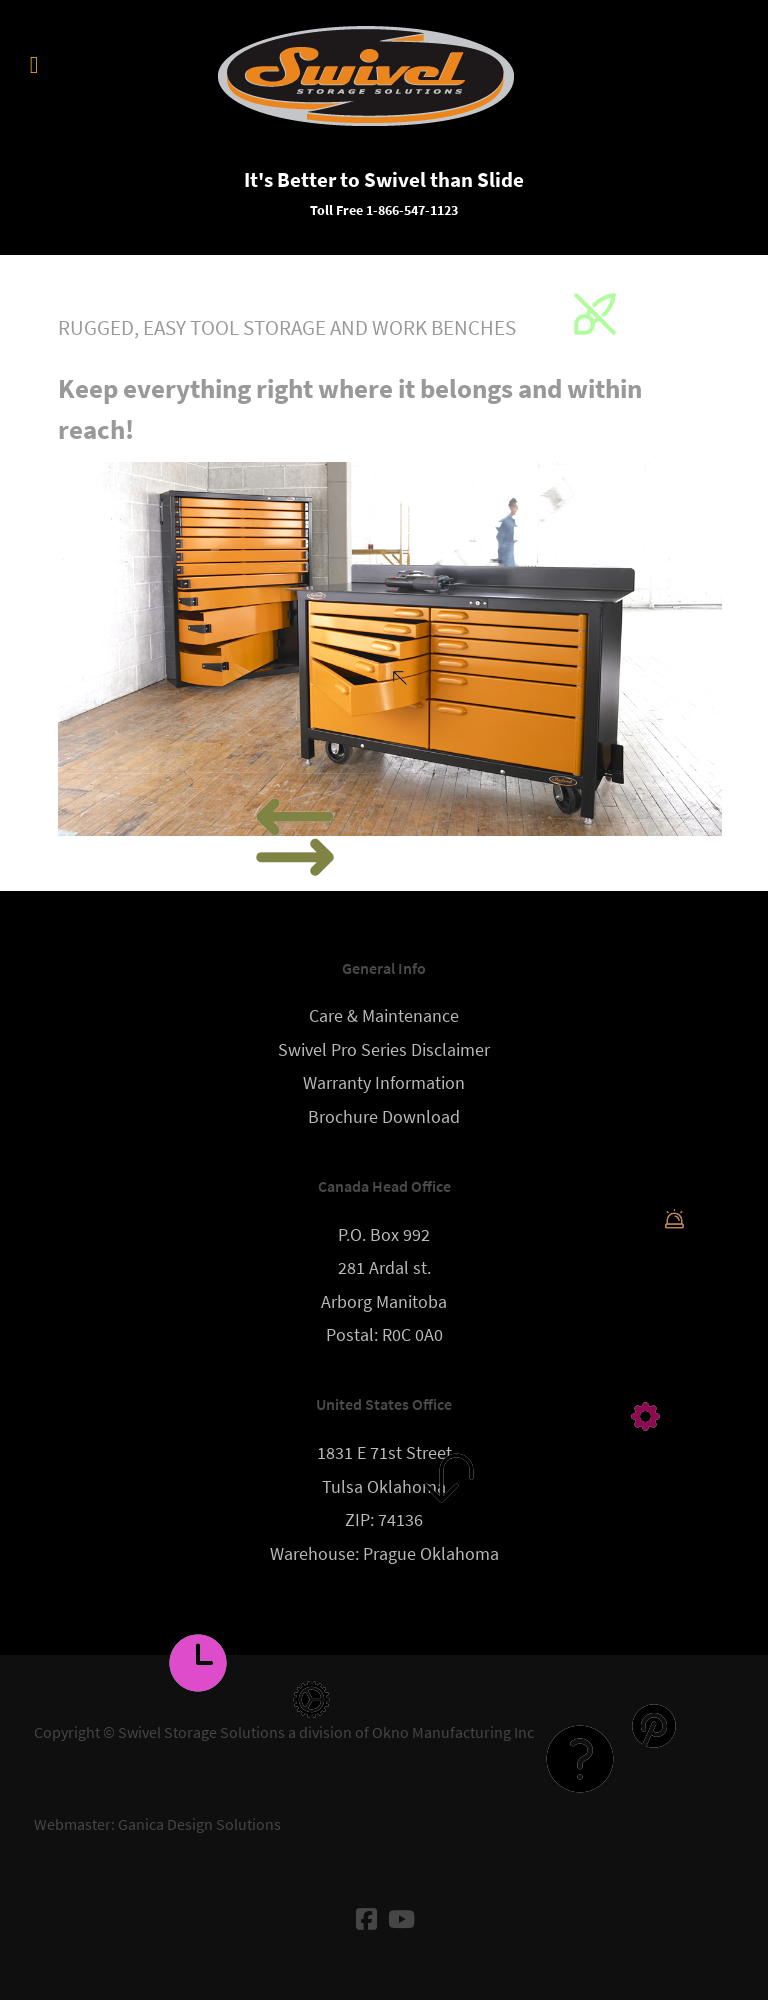  Describe the element at coordinates (449, 1478) in the screenshot. I see `redo or repeat the last action` at that location.